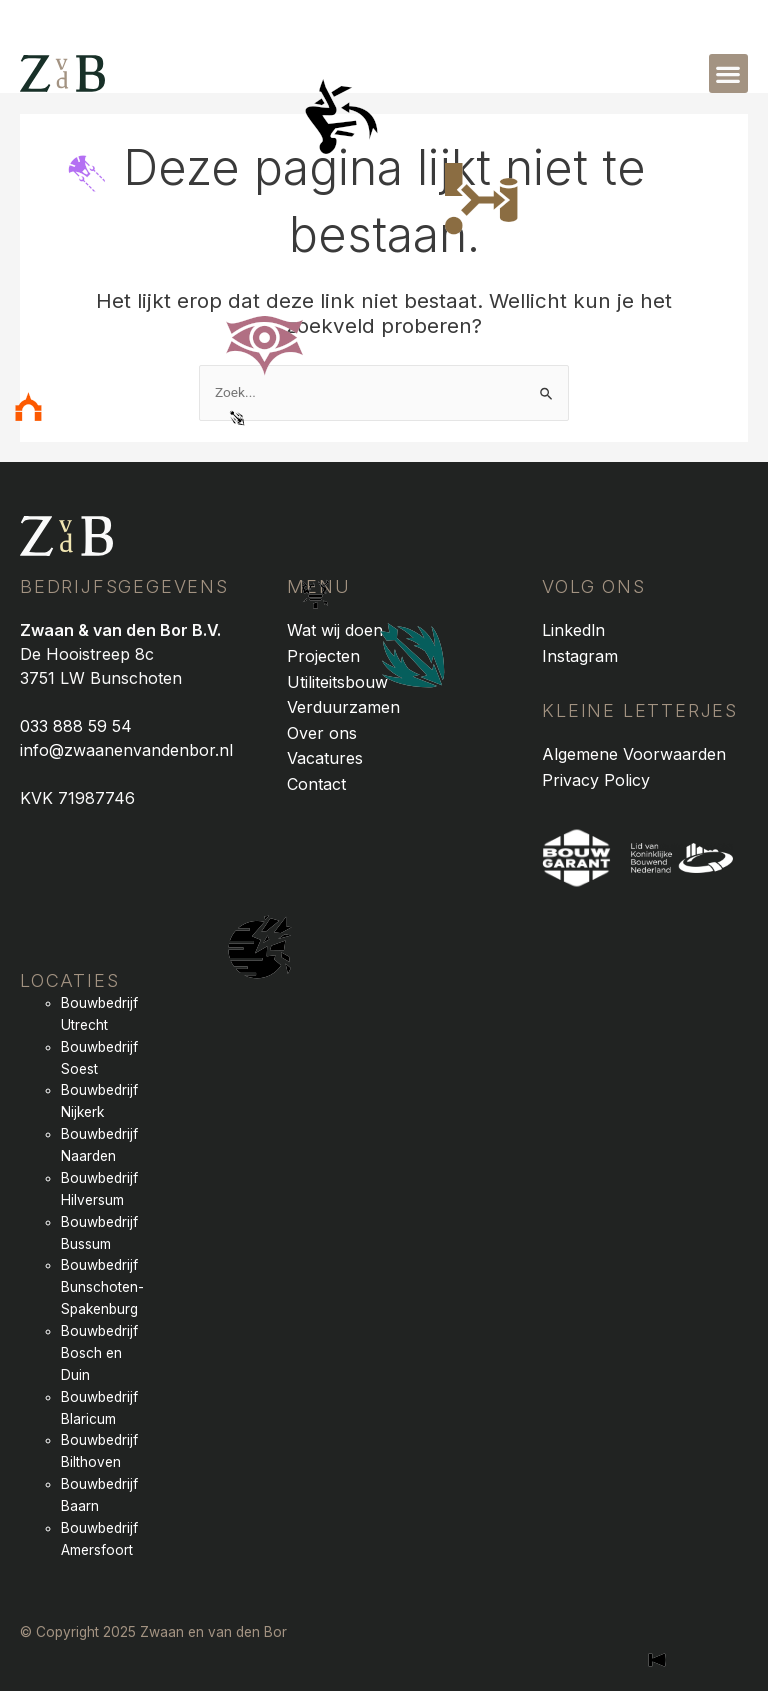 This screenshot has width=768, height=1691. I want to click on access bridge-building or construction features, so click(28, 406).